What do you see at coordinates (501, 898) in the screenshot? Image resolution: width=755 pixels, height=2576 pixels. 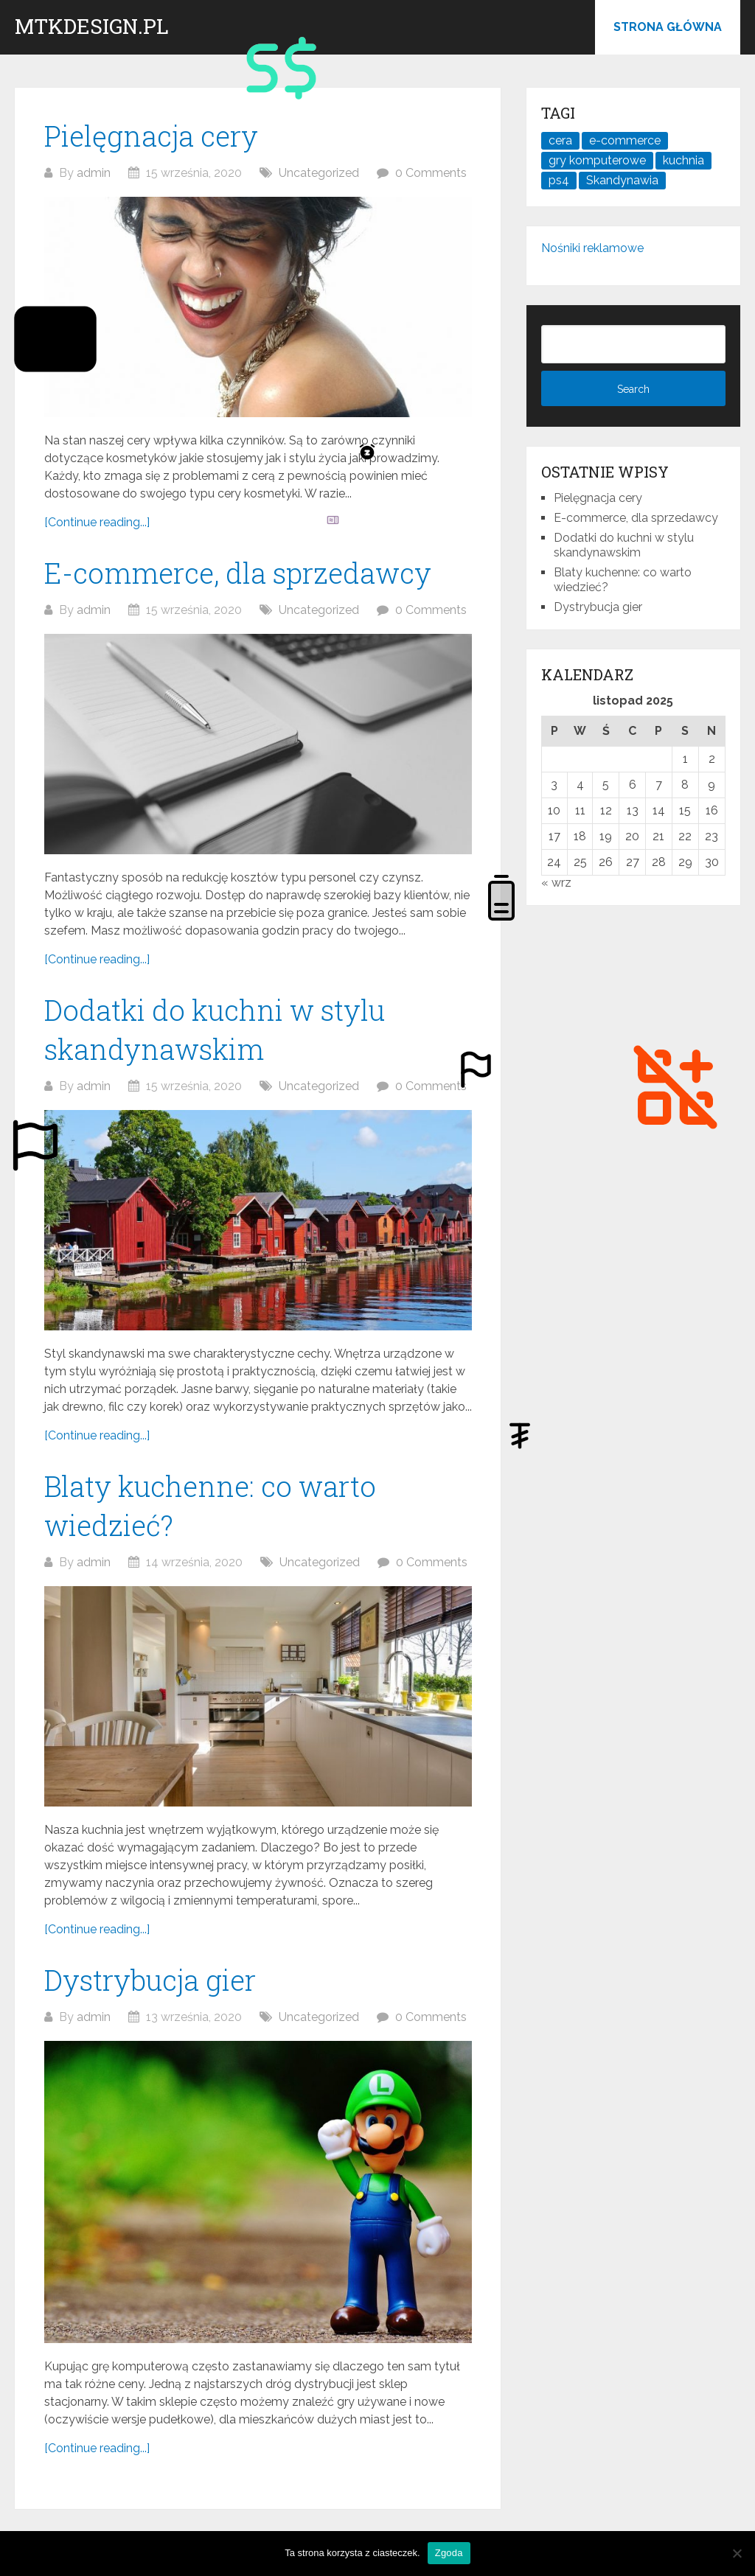 I see `indicates medium battery level` at bounding box center [501, 898].